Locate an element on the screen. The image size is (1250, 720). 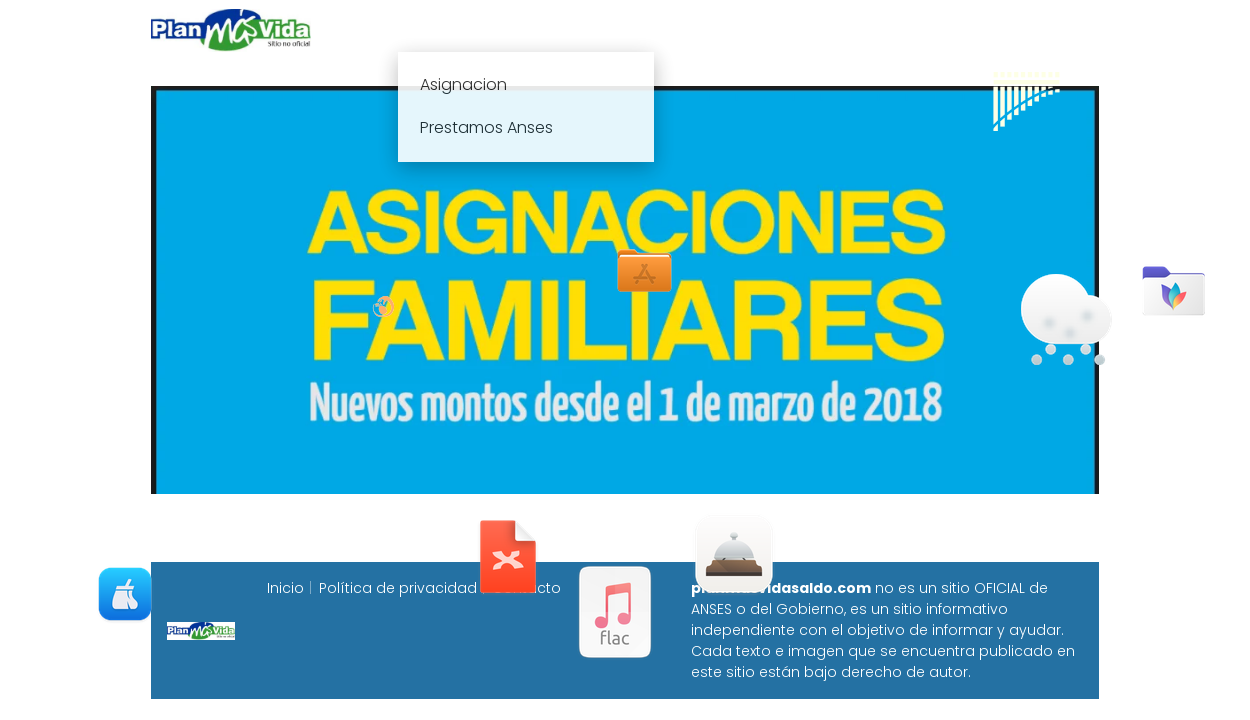
a flac audio file is located at coordinates (615, 612).